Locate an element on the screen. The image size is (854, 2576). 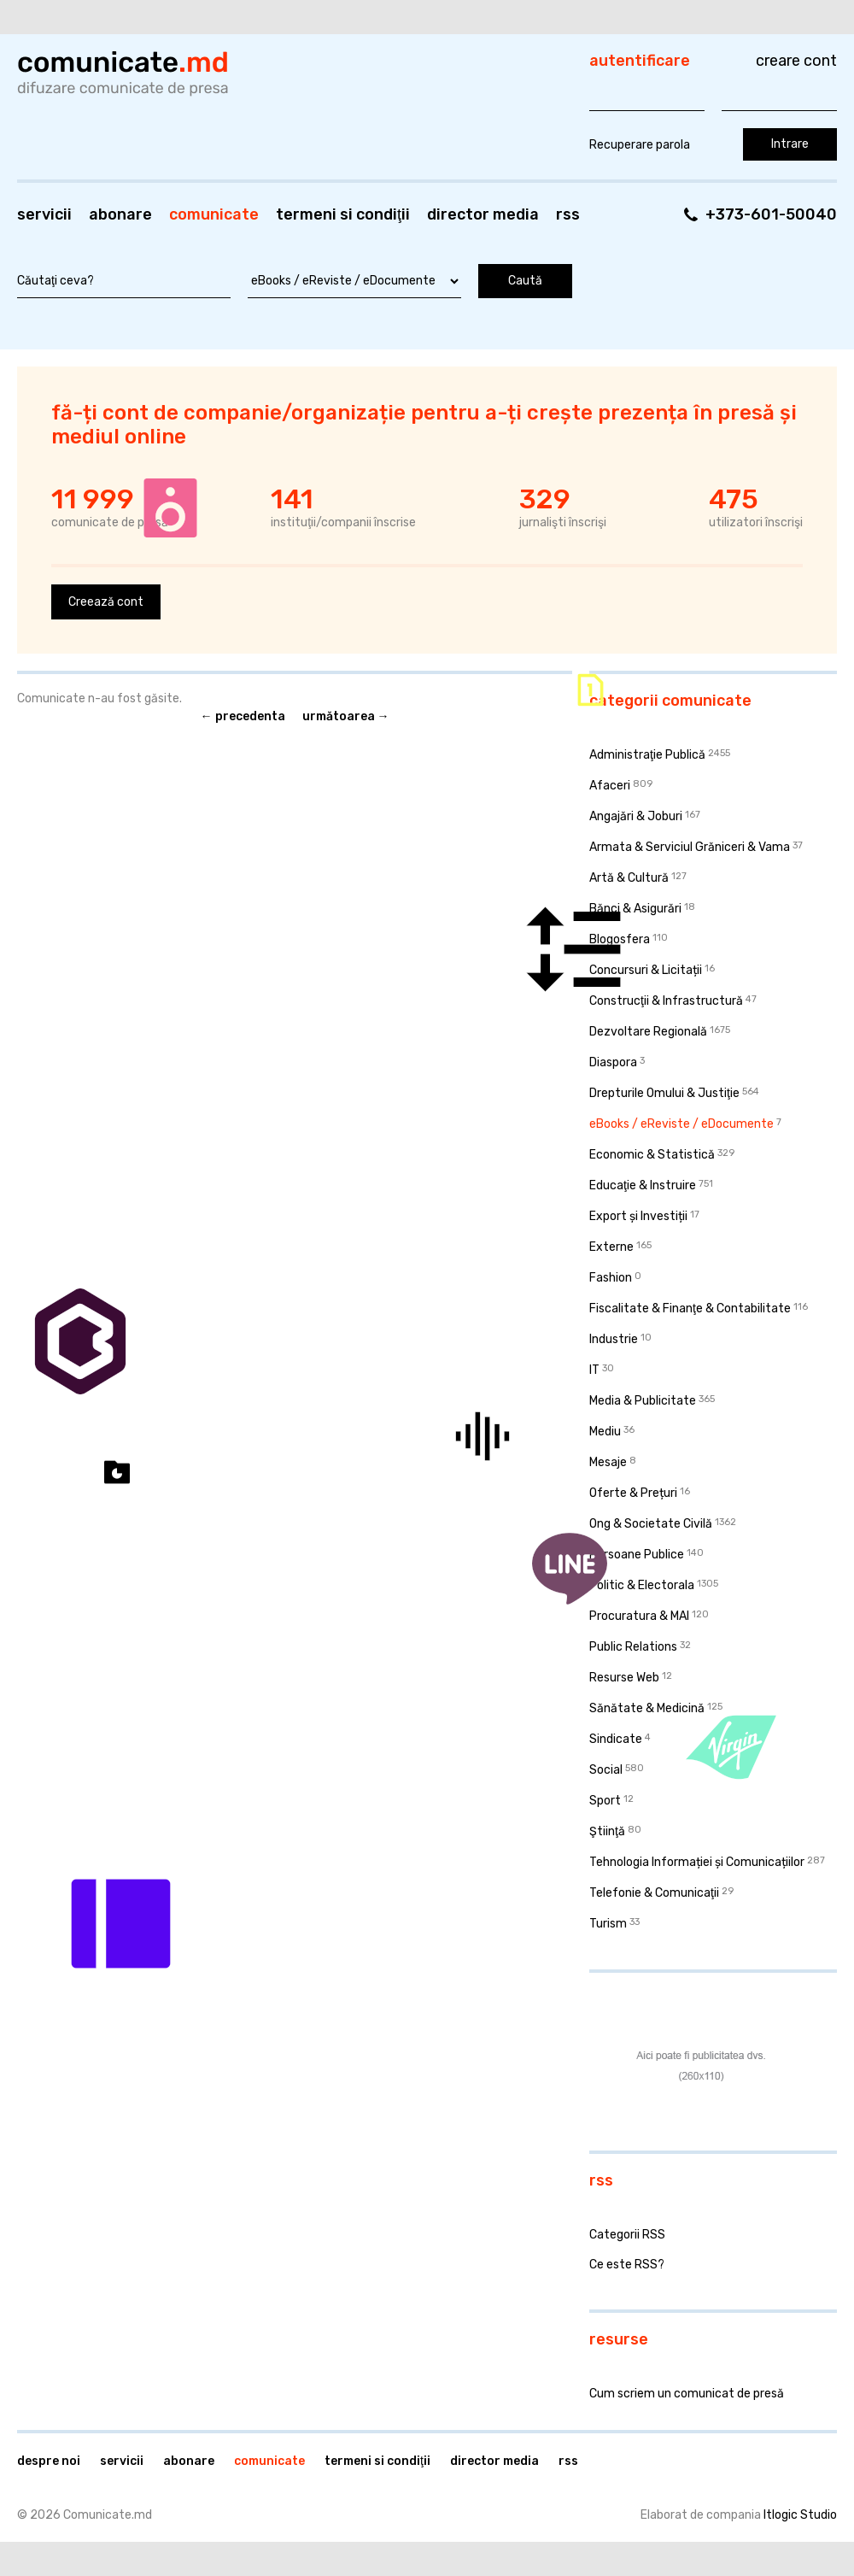
open the Bakaláři school management app is located at coordinates (80, 1341).